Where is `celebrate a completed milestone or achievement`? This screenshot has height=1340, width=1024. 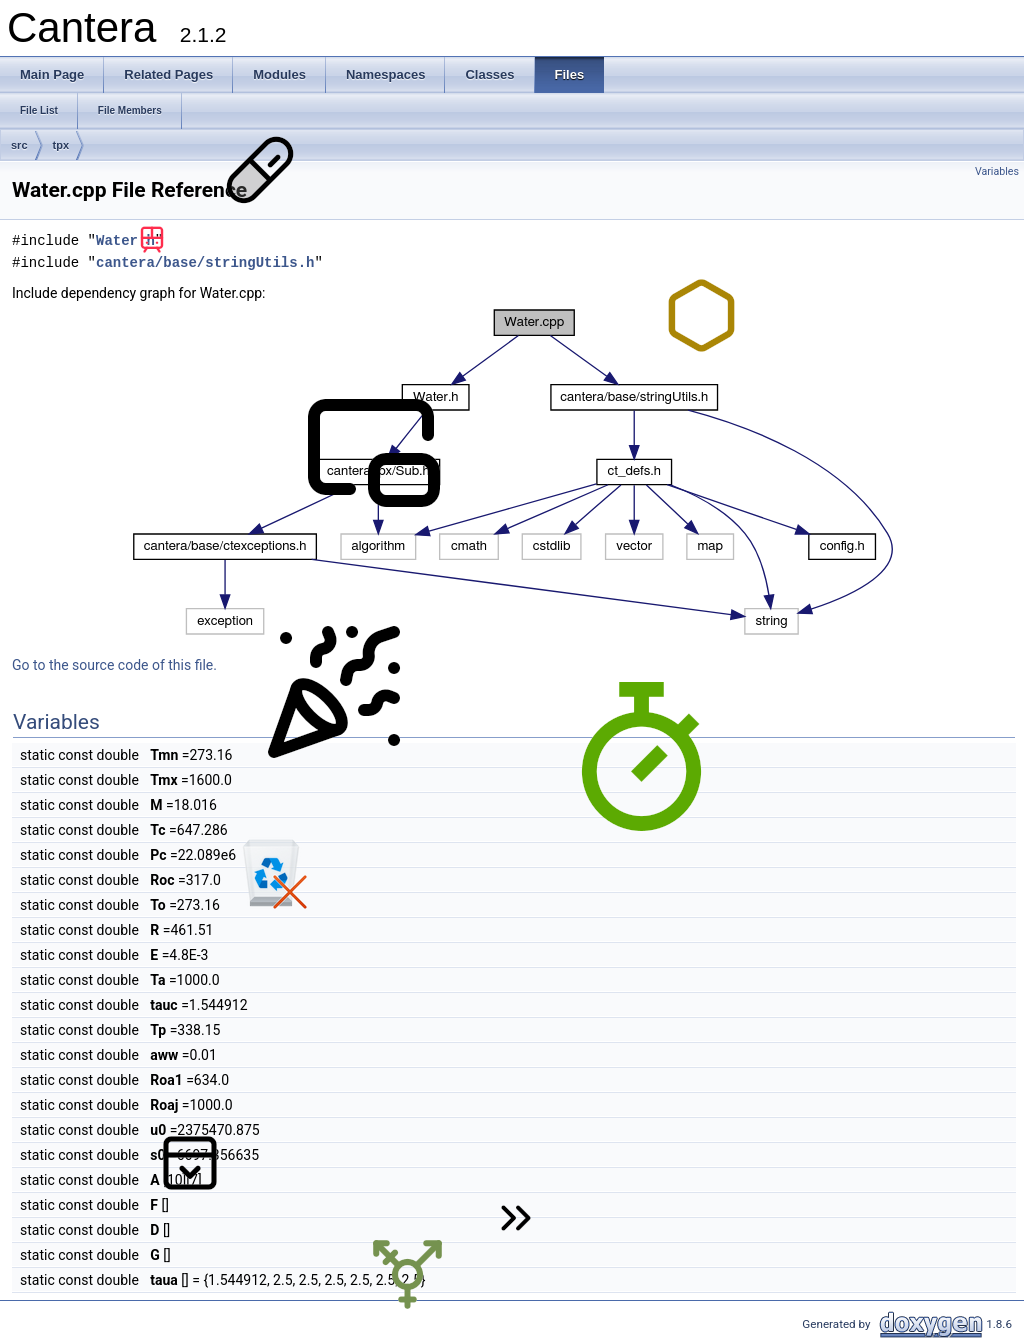 celebrate a completed milestone or achievement is located at coordinates (334, 692).